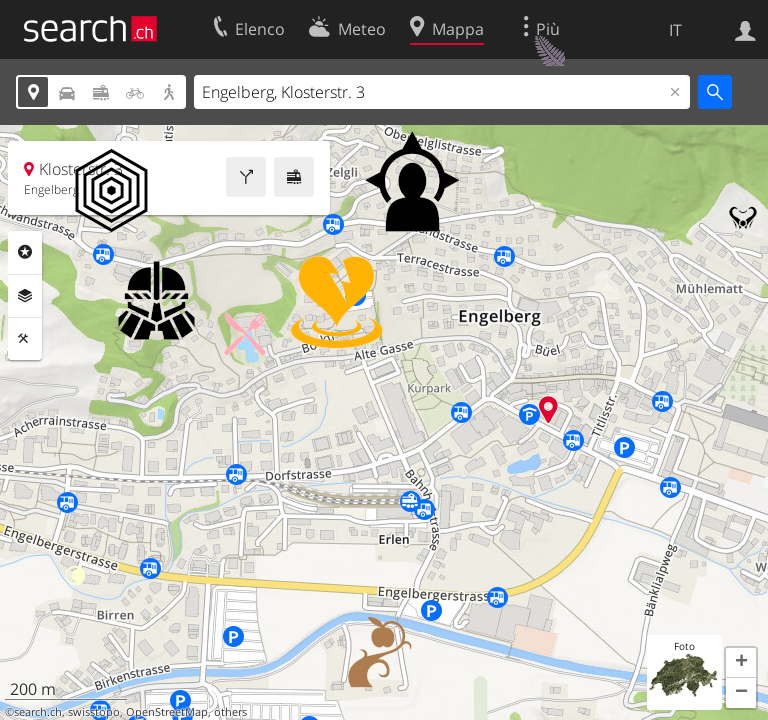 This screenshot has width=768, height=720. Describe the element at coordinates (412, 181) in the screenshot. I see `indicates a holy or divine character class` at that location.